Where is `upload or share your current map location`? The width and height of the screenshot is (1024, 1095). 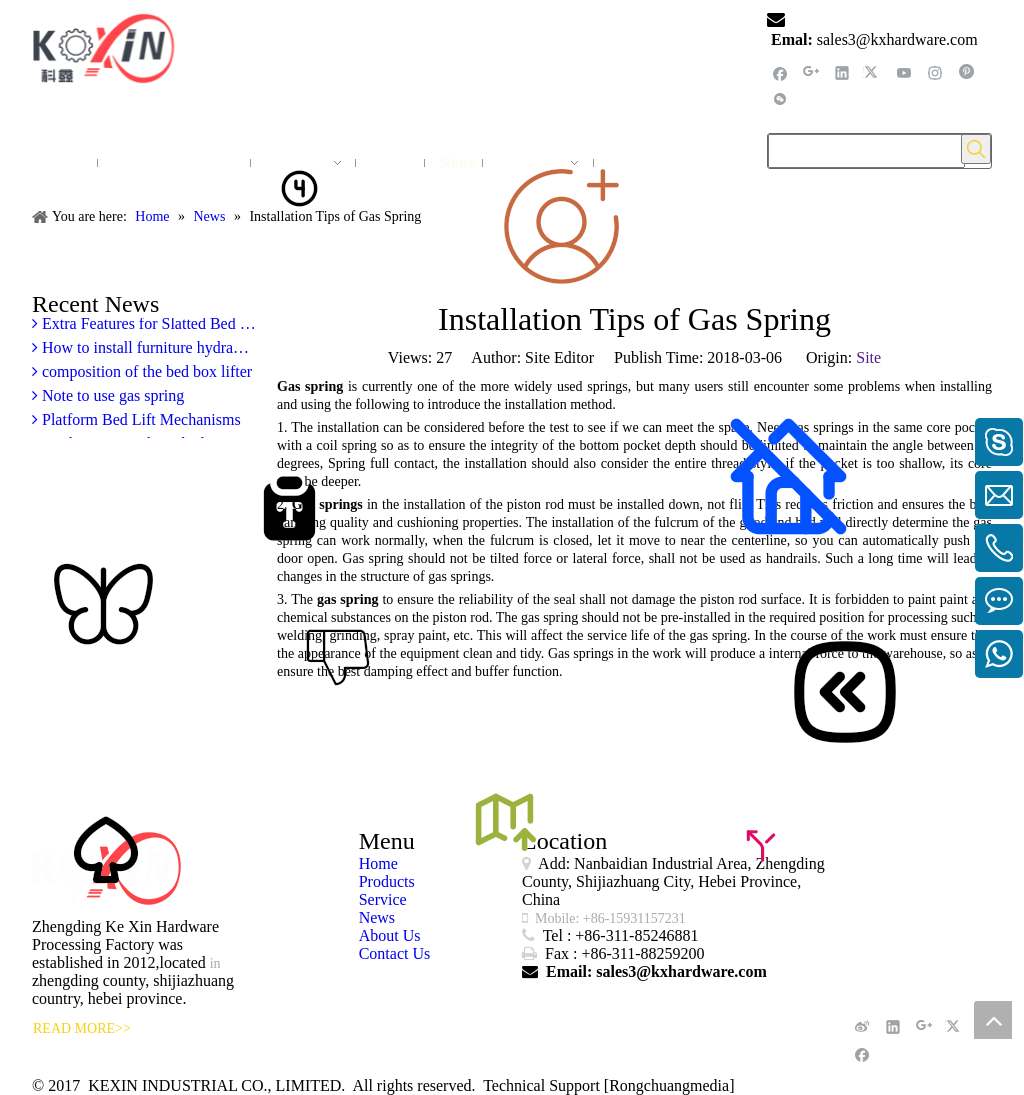
upload or share your current map location is located at coordinates (504, 819).